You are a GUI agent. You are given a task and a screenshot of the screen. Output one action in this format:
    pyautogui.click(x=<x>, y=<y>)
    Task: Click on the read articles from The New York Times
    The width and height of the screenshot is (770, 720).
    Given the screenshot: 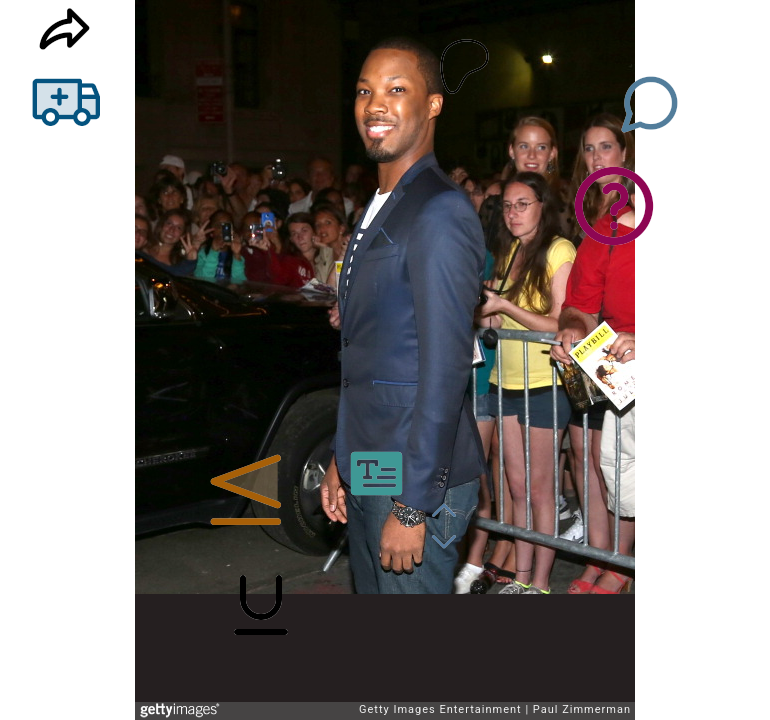 What is the action you would take?
    pyautogui.click(x=376, y=473)
    